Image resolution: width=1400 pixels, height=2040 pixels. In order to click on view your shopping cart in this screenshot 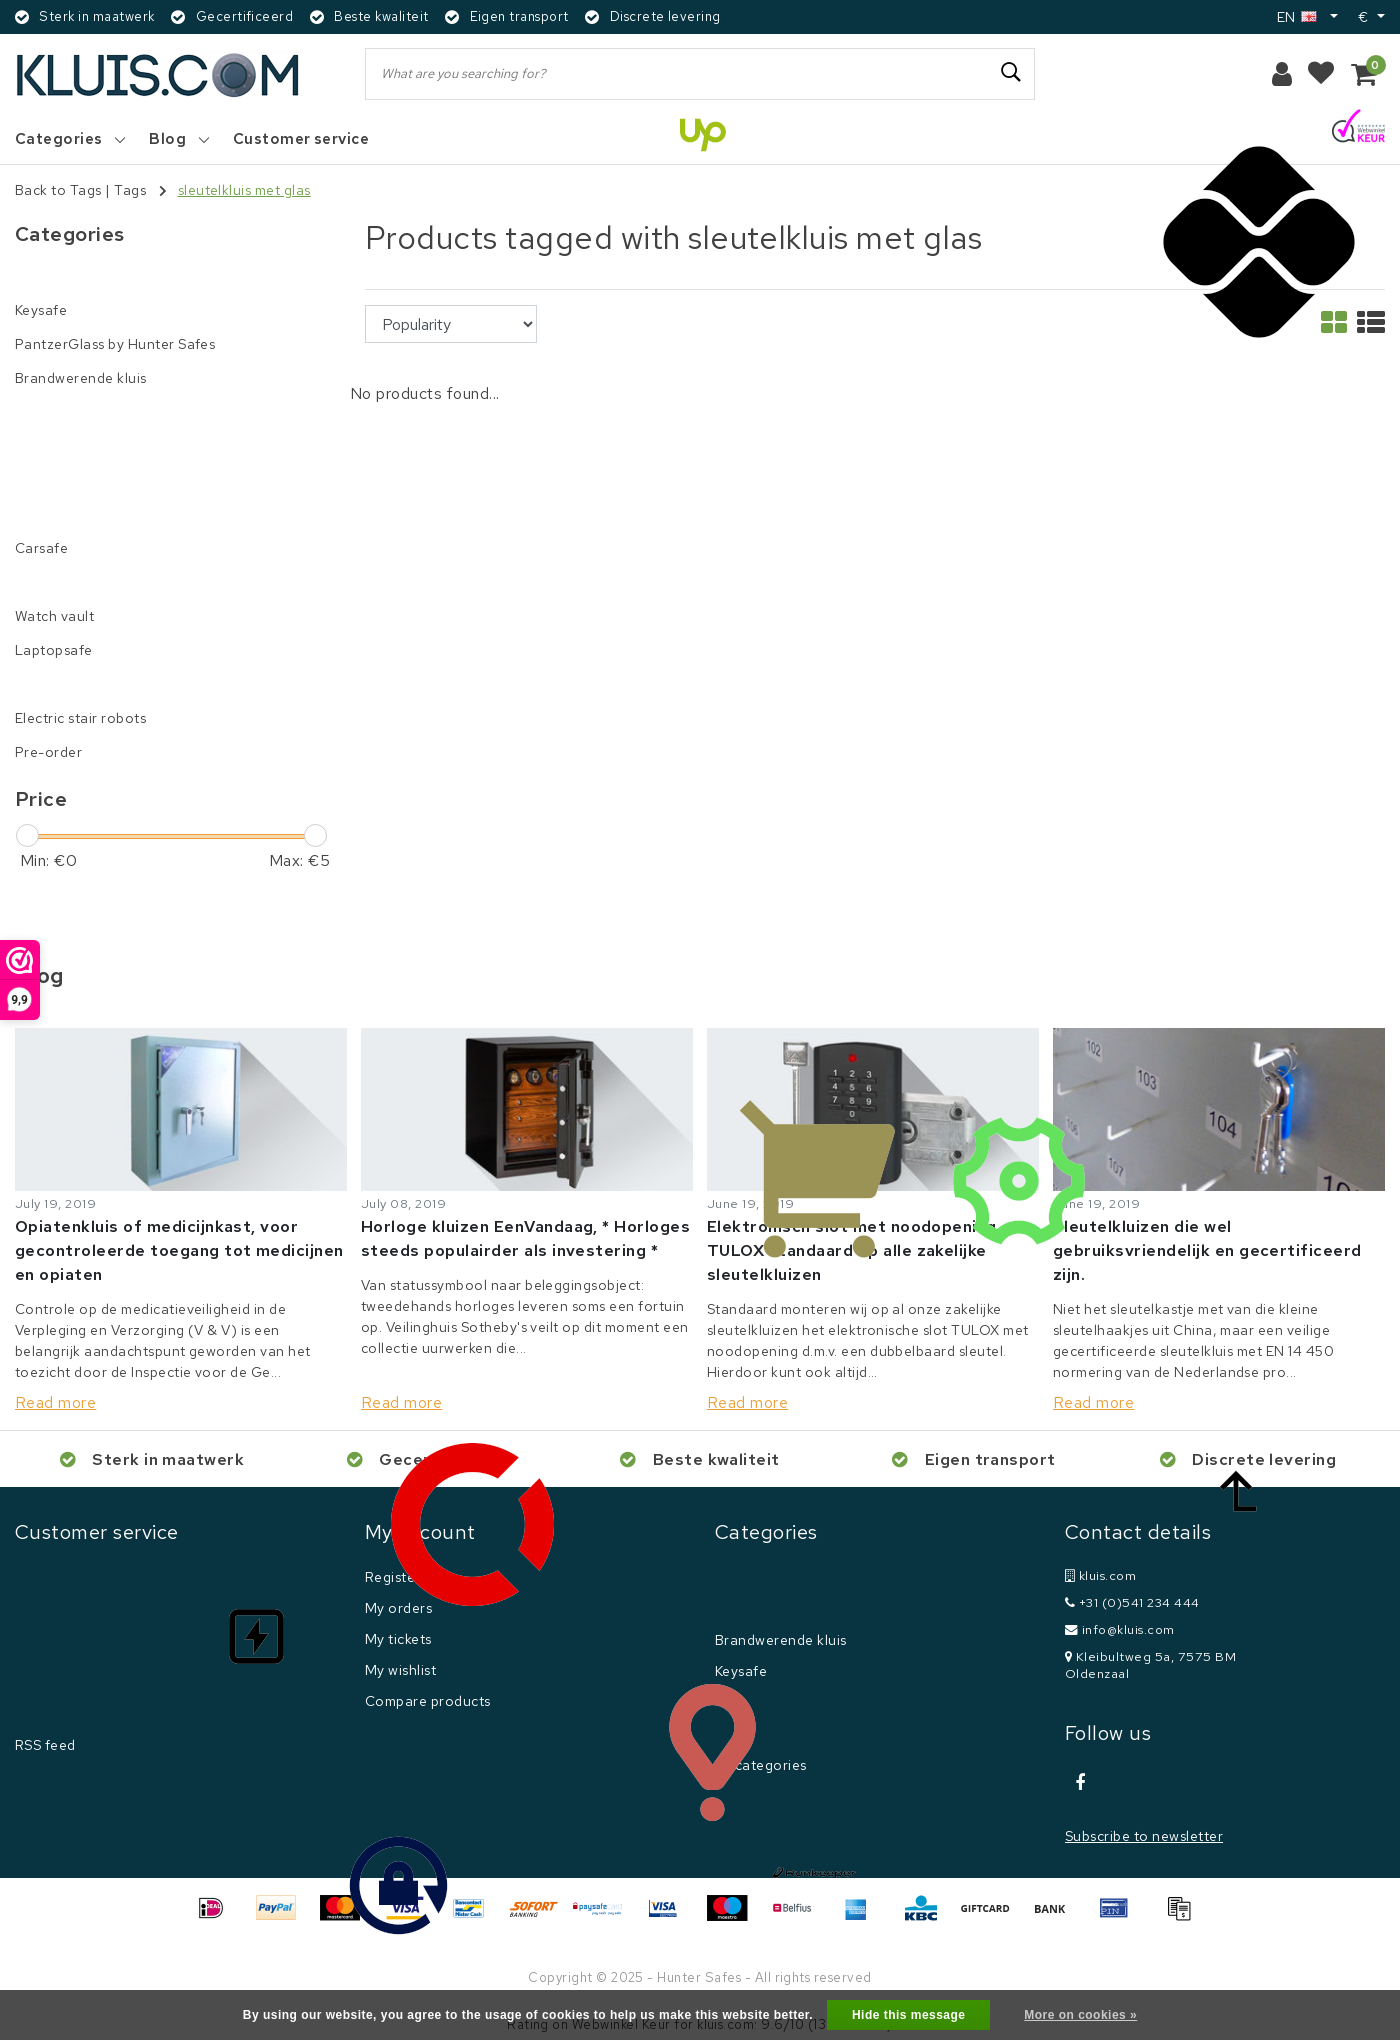, I will do `click(823, 1176)`.